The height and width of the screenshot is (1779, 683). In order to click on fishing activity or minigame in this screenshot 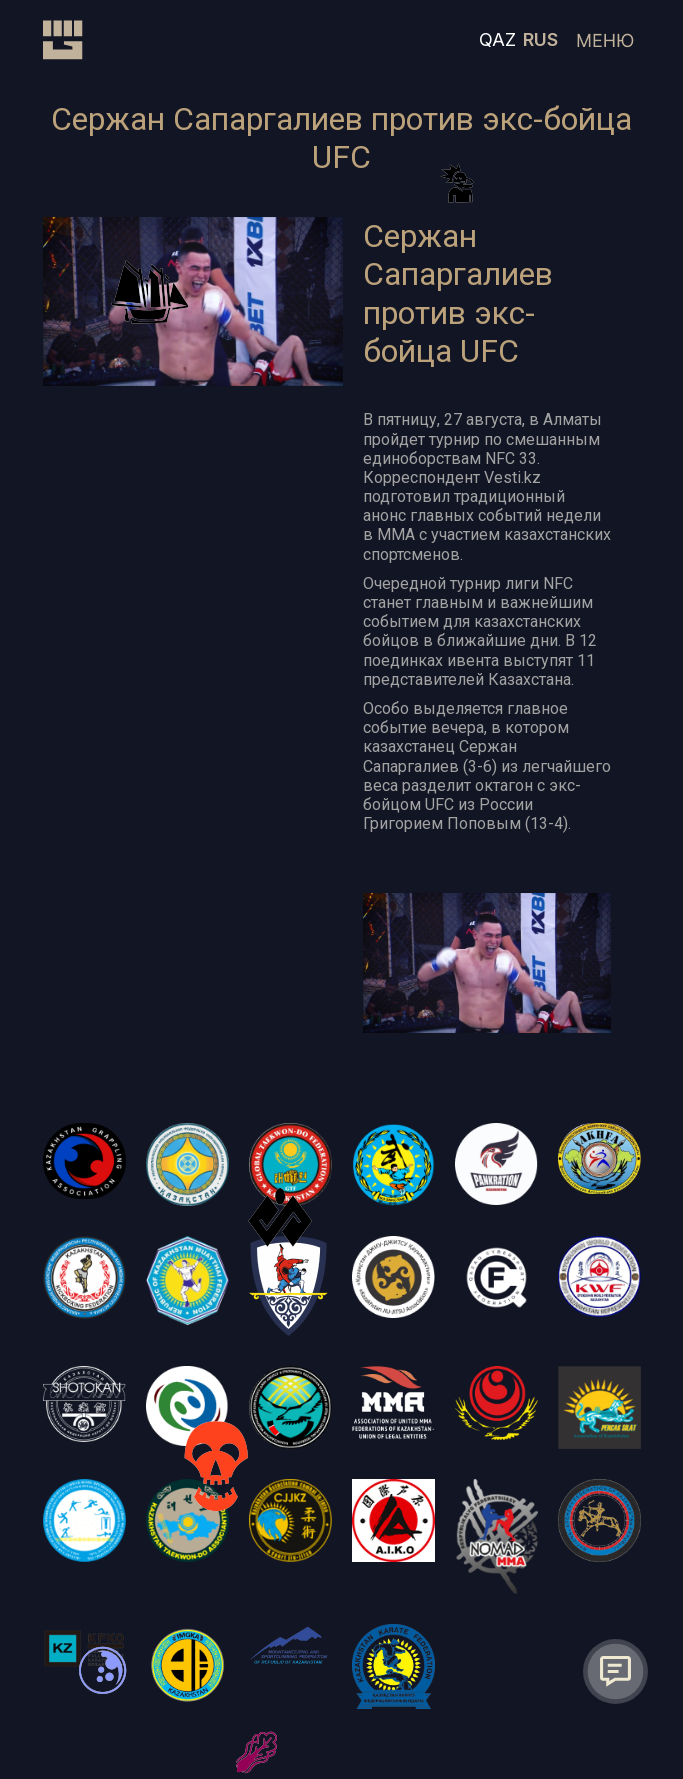, I will do `click(150, 292)`.